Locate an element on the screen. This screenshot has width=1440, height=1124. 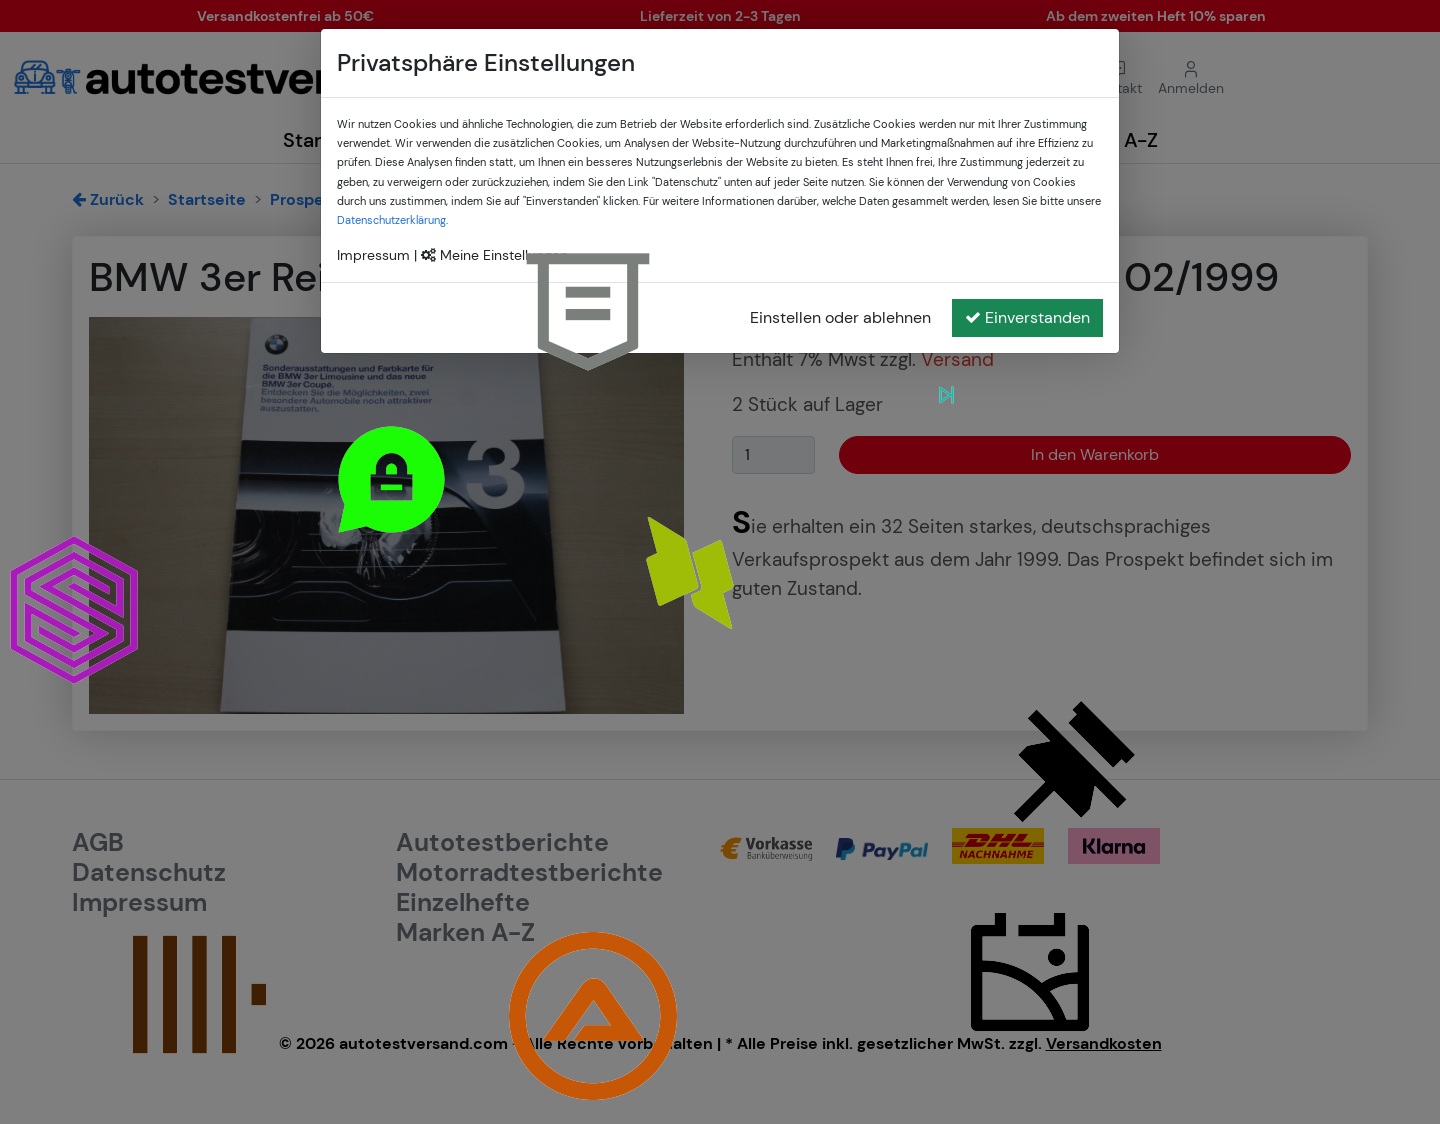
skip to the next track is located at coordinates (947, 395).